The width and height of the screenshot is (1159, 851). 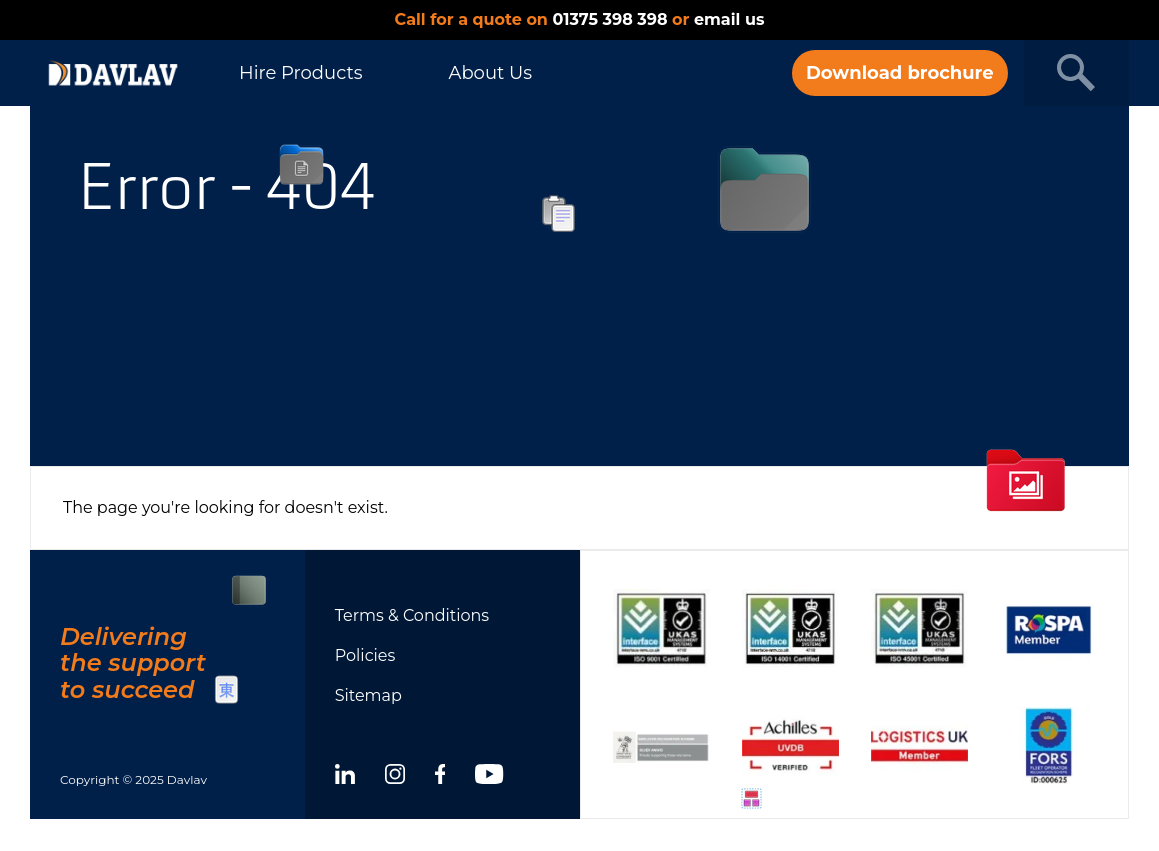 I want to click on open 4K Slideshow Maker project folder, so click(x=1025, y=482).